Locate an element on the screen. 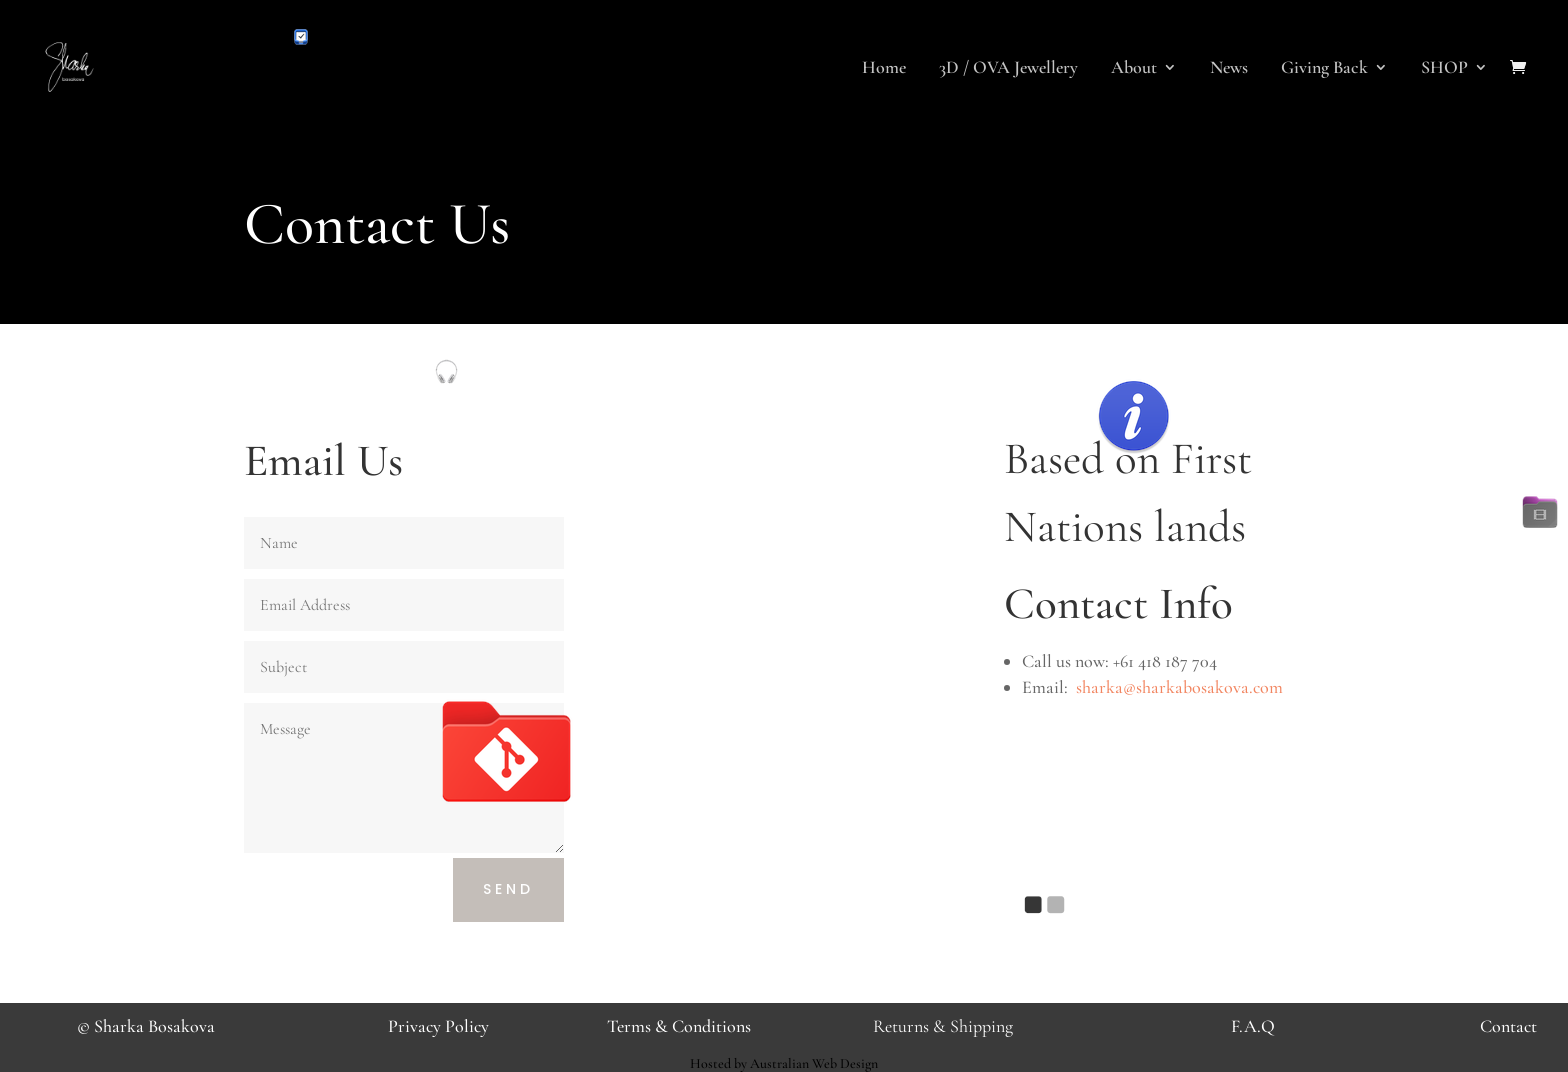  bluetooth headphones connected is located at coordinates (446, 371).